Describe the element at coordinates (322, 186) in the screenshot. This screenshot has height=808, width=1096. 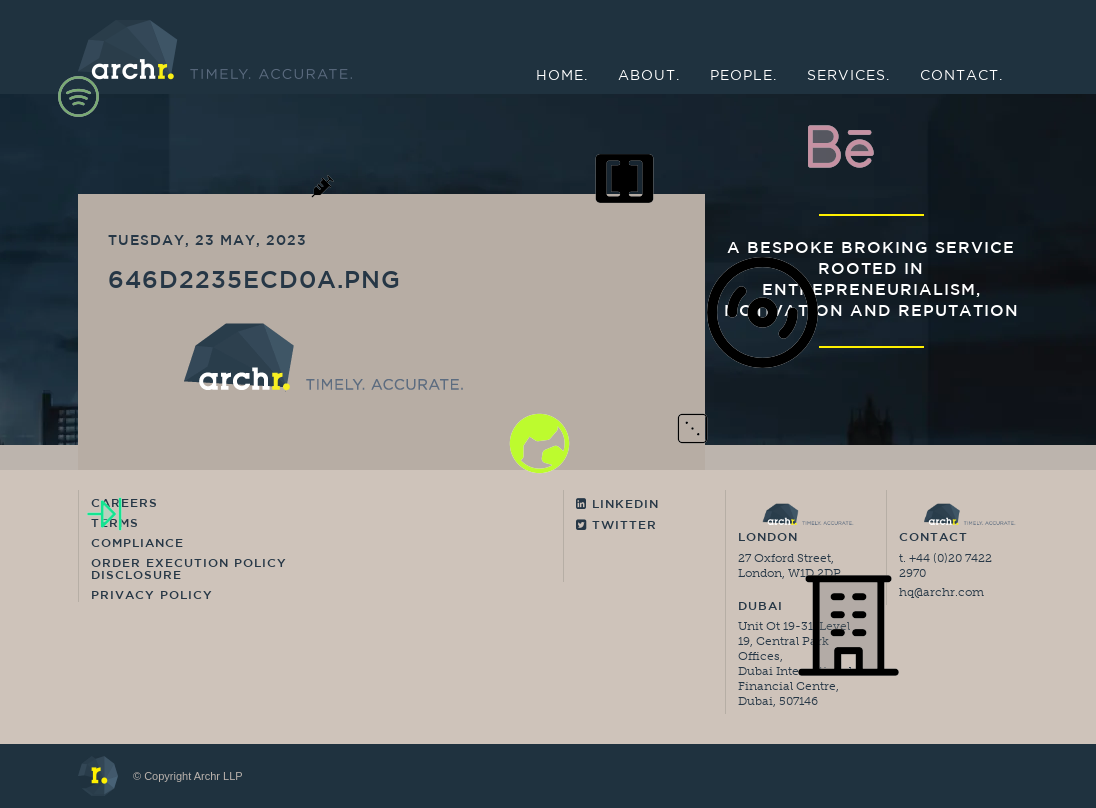
I see `access vaccination or medical records` at that location.